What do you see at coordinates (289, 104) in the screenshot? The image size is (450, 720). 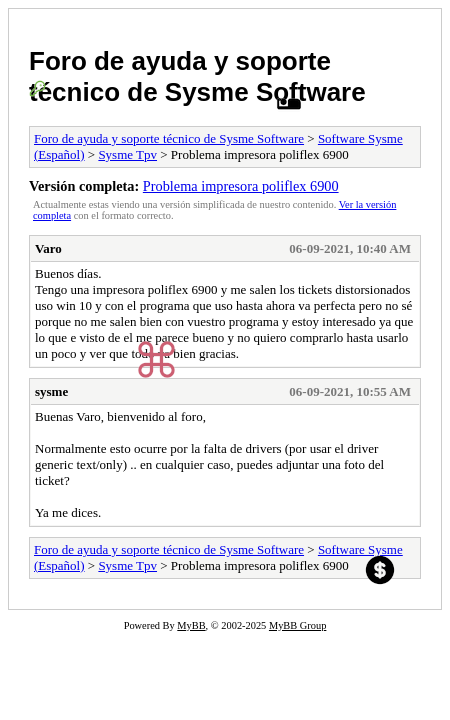 I see `select a lie-flat or suite seat option` at bounding box center [289, 104].